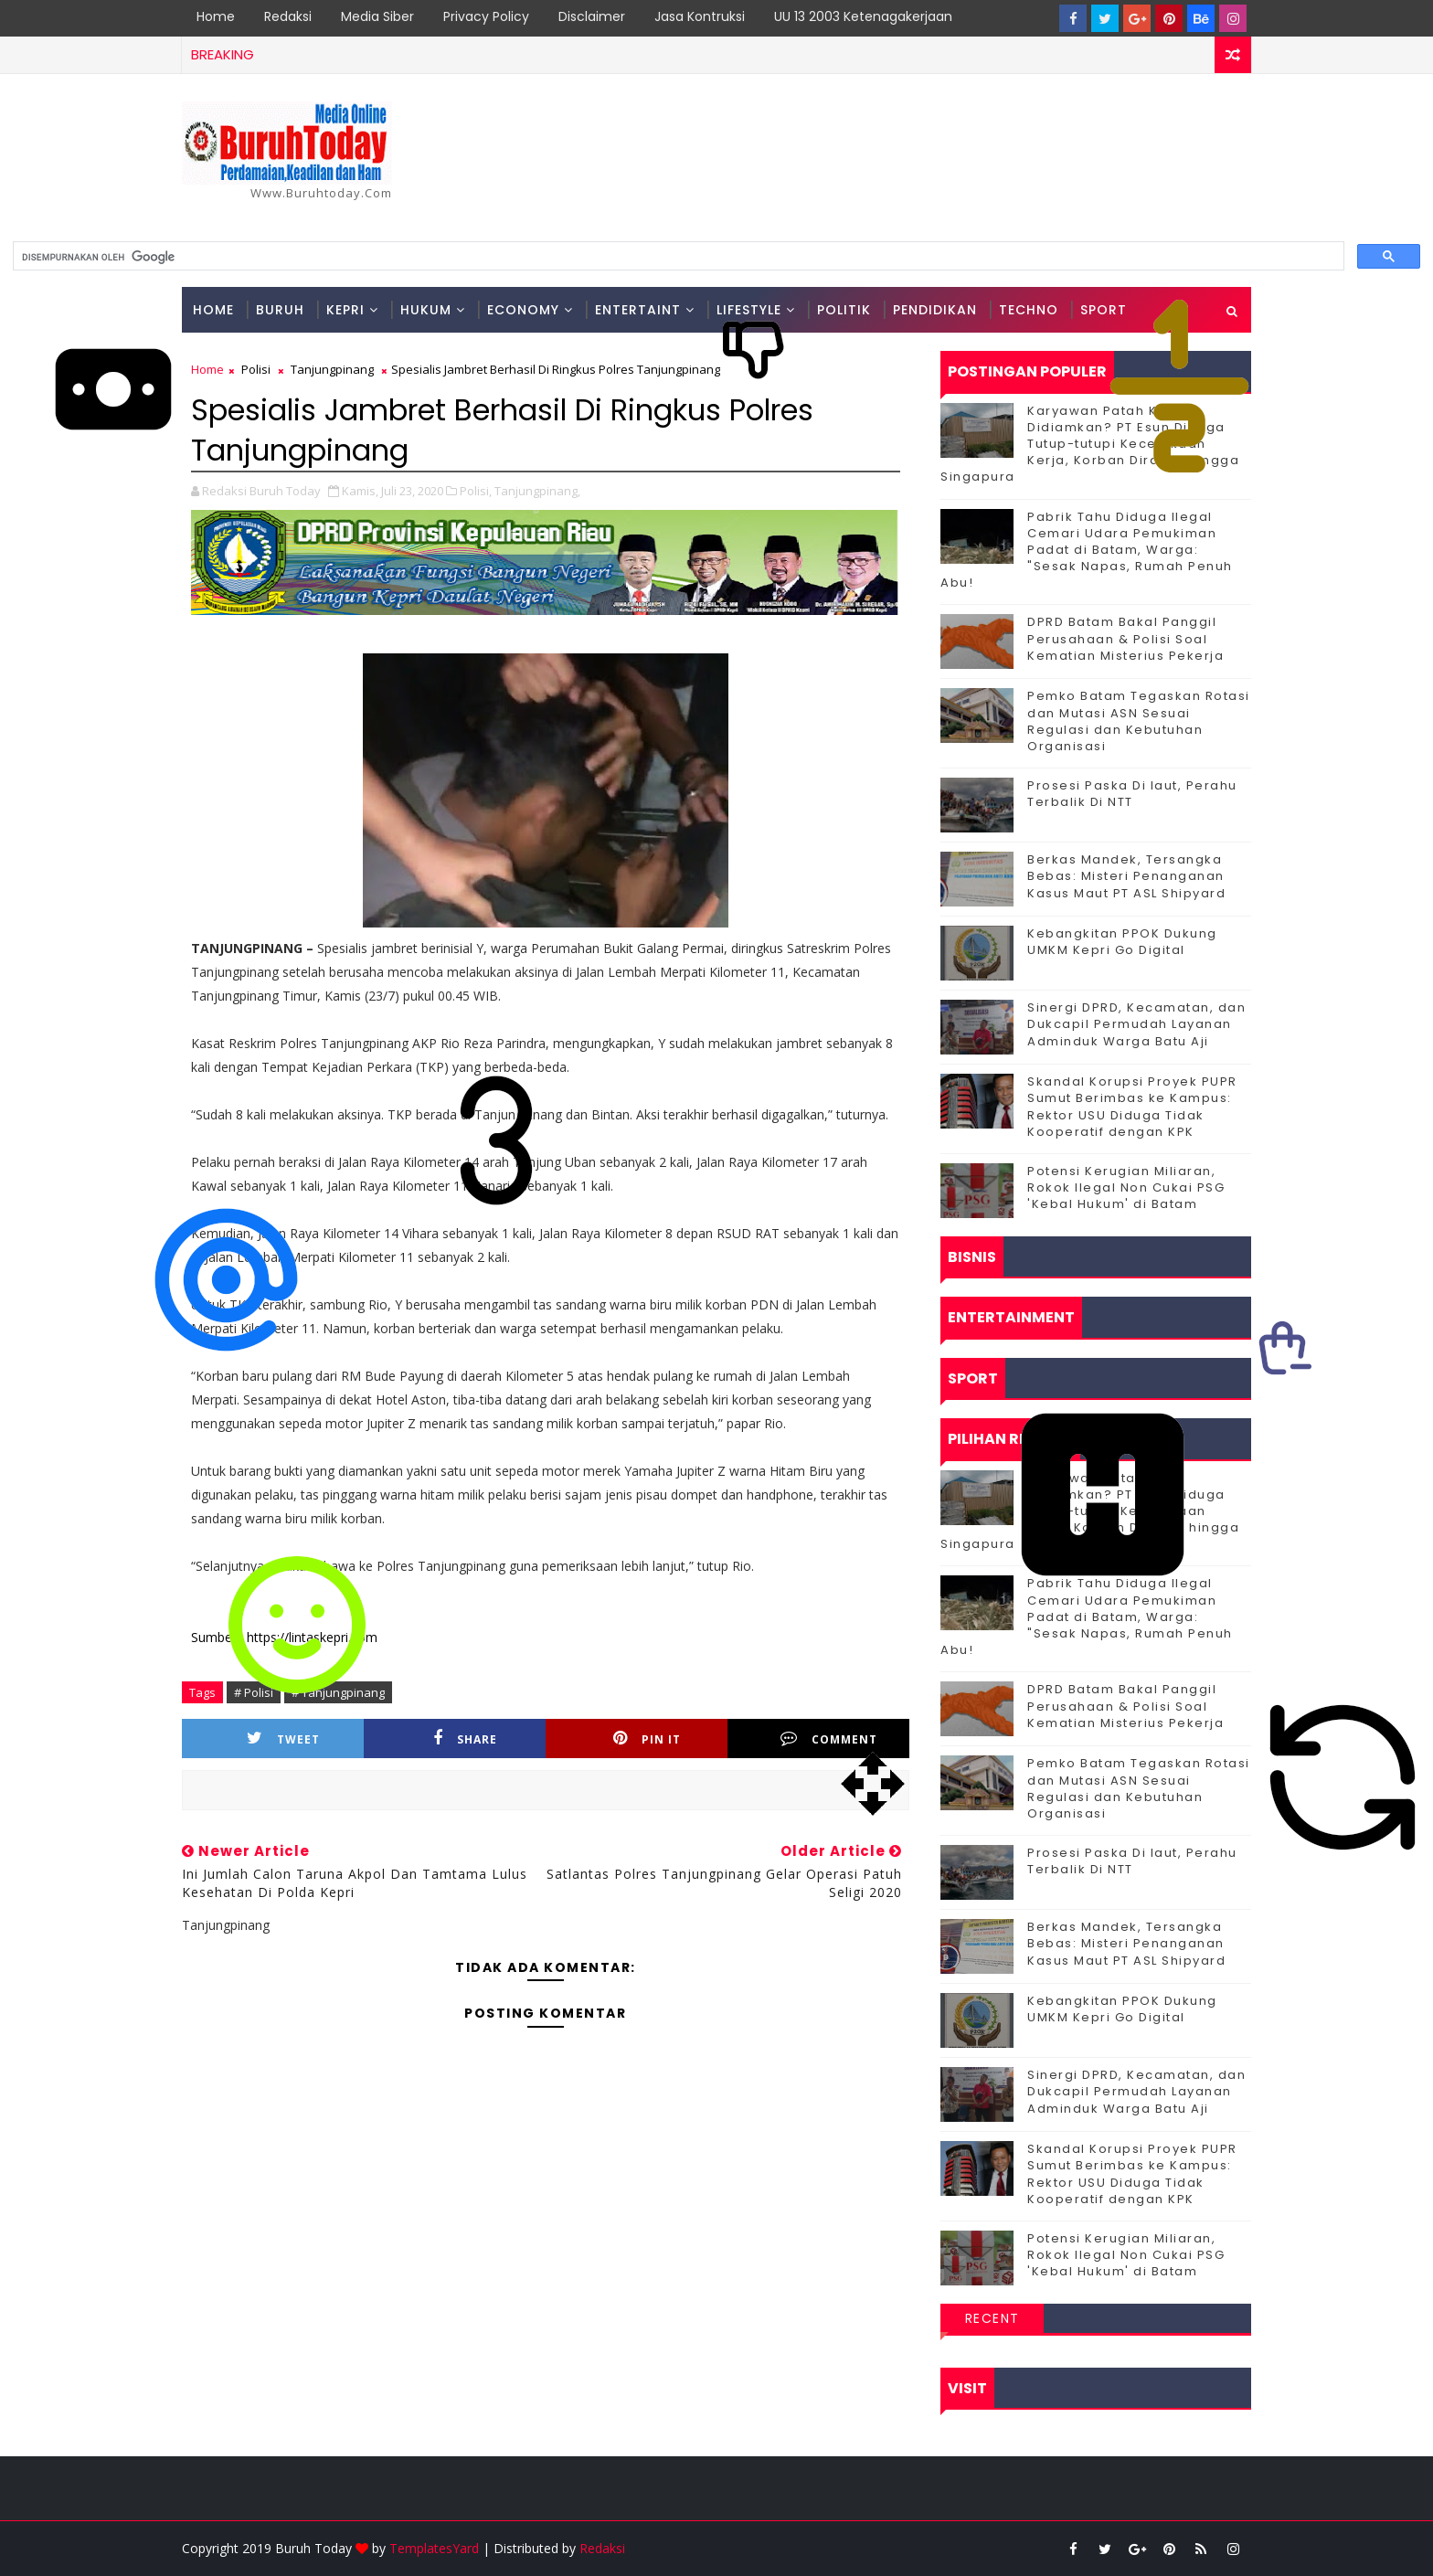 This screenshot has width=1433, height=2576. What do you see at coordinates (1343, 1777) in the screenshot?
I see `refresh or reload content` at bounding box center [1343, 1777].